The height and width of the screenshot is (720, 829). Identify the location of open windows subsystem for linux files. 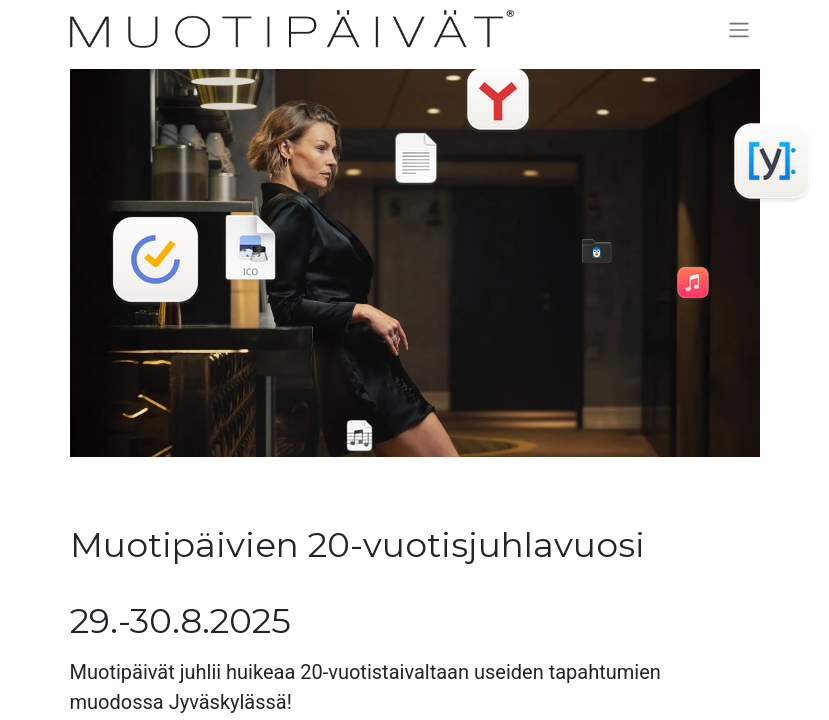
(596, 251).